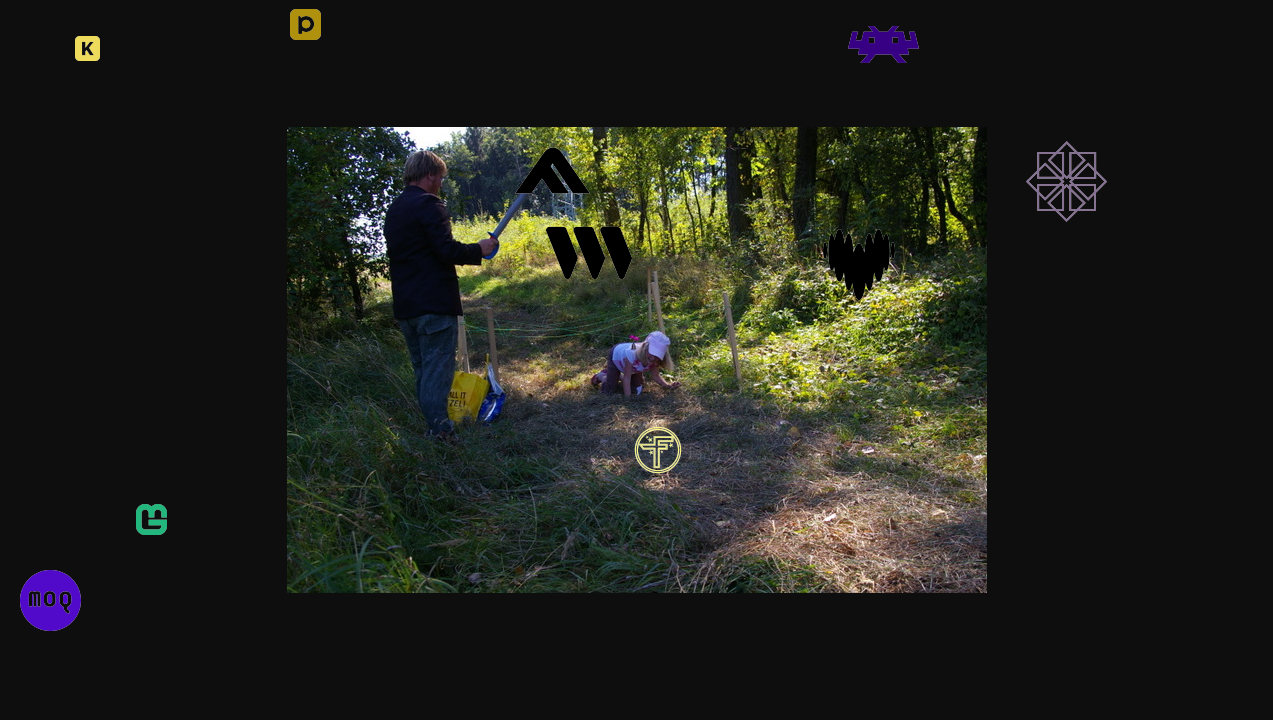 Image resolution: width=1273 pixels, height=720 pixels. Describe the element at coordinates (859, 264) in the screenshot. I see `open deezer music streaming app` at that location.